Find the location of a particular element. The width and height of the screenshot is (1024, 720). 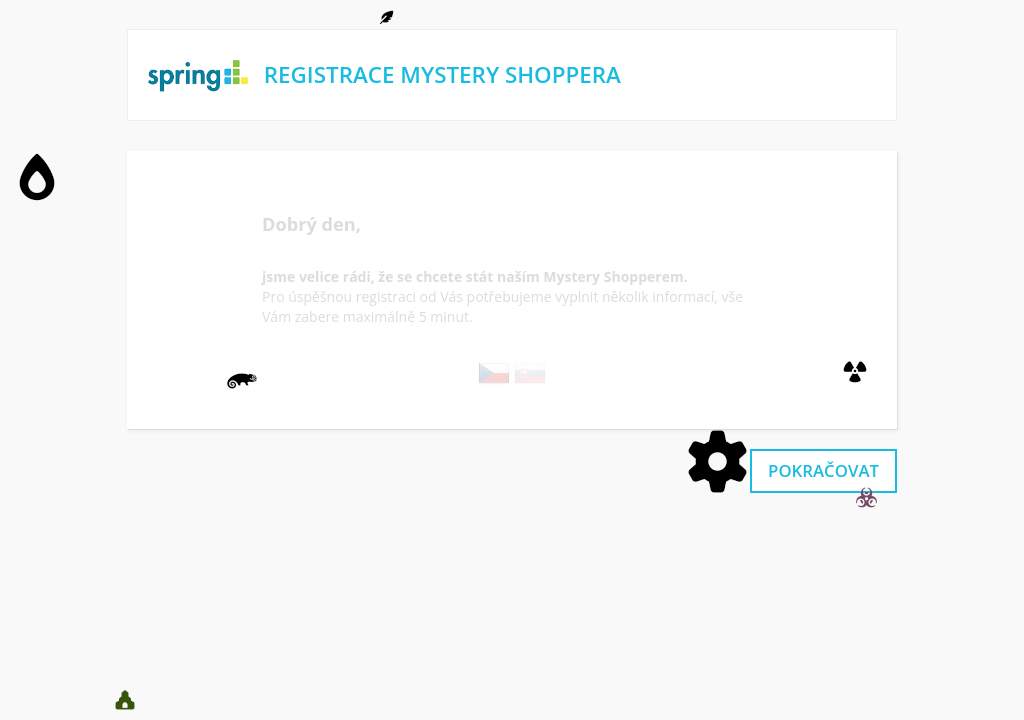

compose a new message or note is located at coordinates (386, 17).